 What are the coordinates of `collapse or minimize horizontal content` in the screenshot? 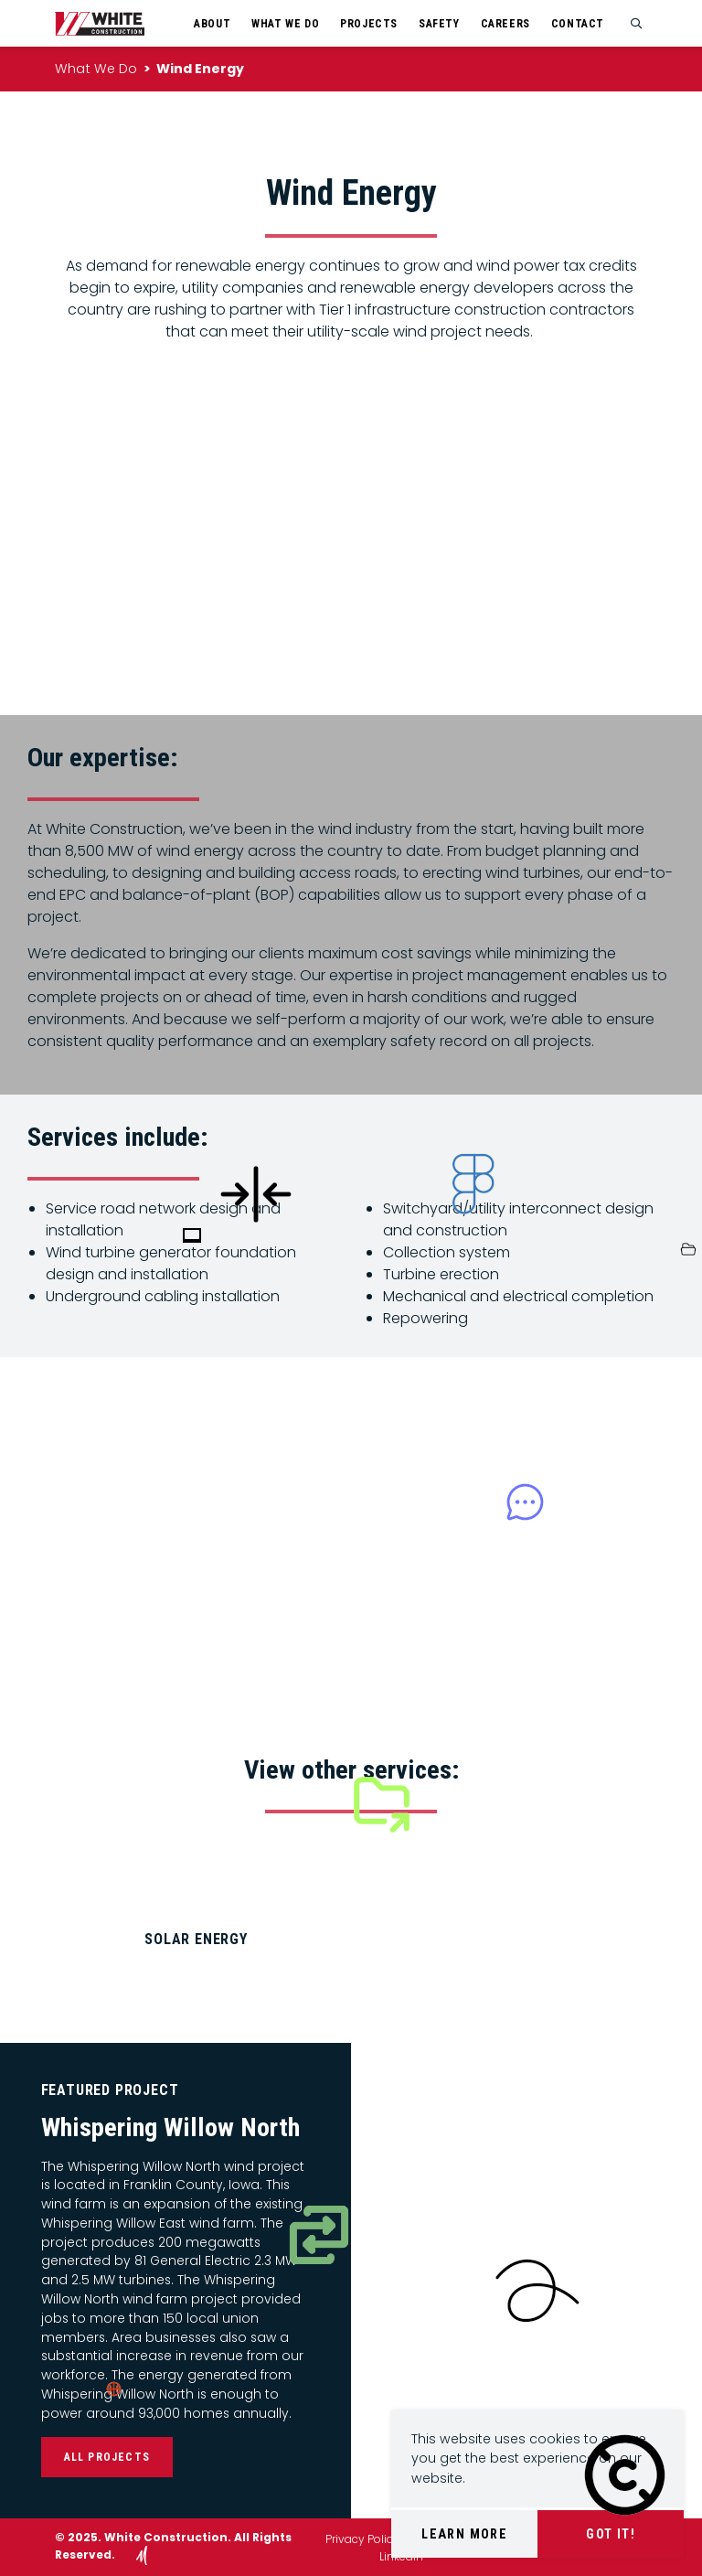 It's located at (256, 1194).